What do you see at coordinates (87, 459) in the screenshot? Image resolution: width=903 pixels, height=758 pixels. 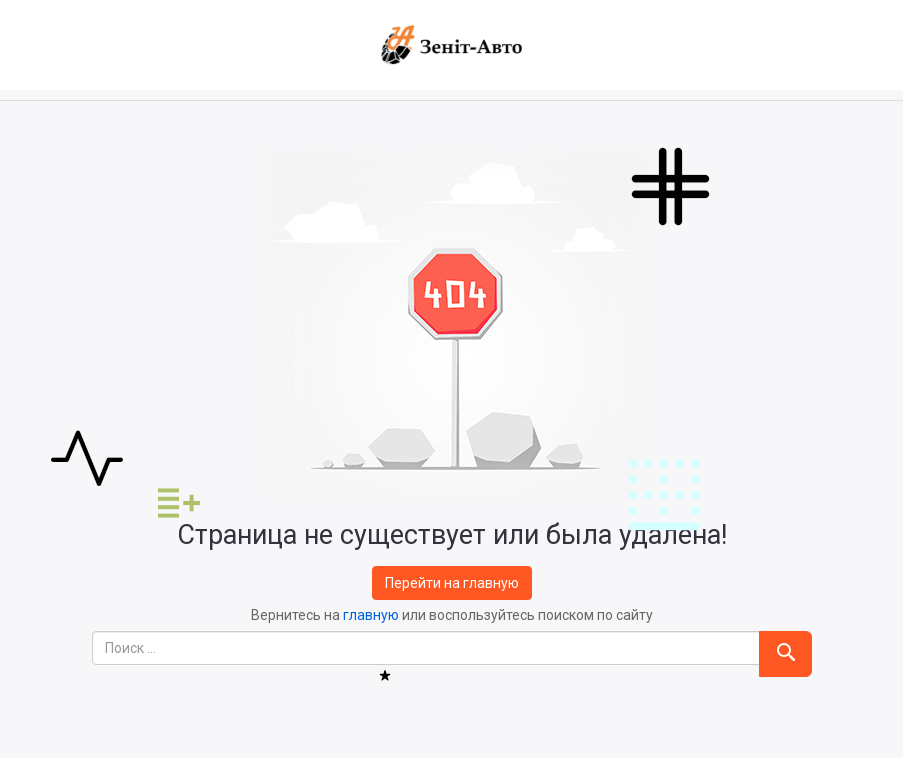 I see `view repository activity and insights` at bounding box center [87, 459].